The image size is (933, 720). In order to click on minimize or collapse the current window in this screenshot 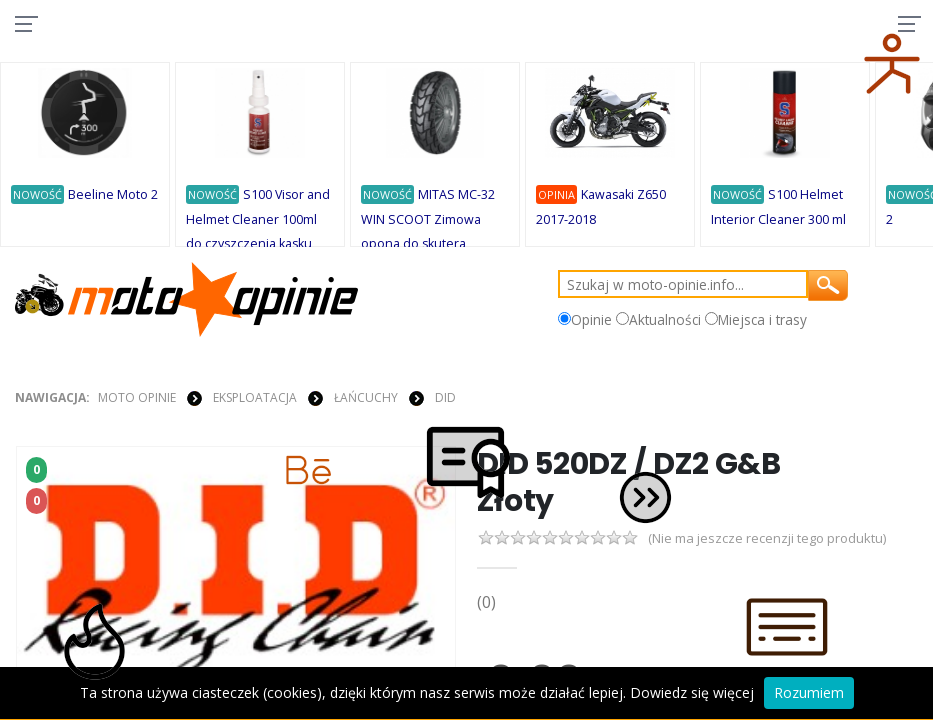, I will do `click(650, 100)`.